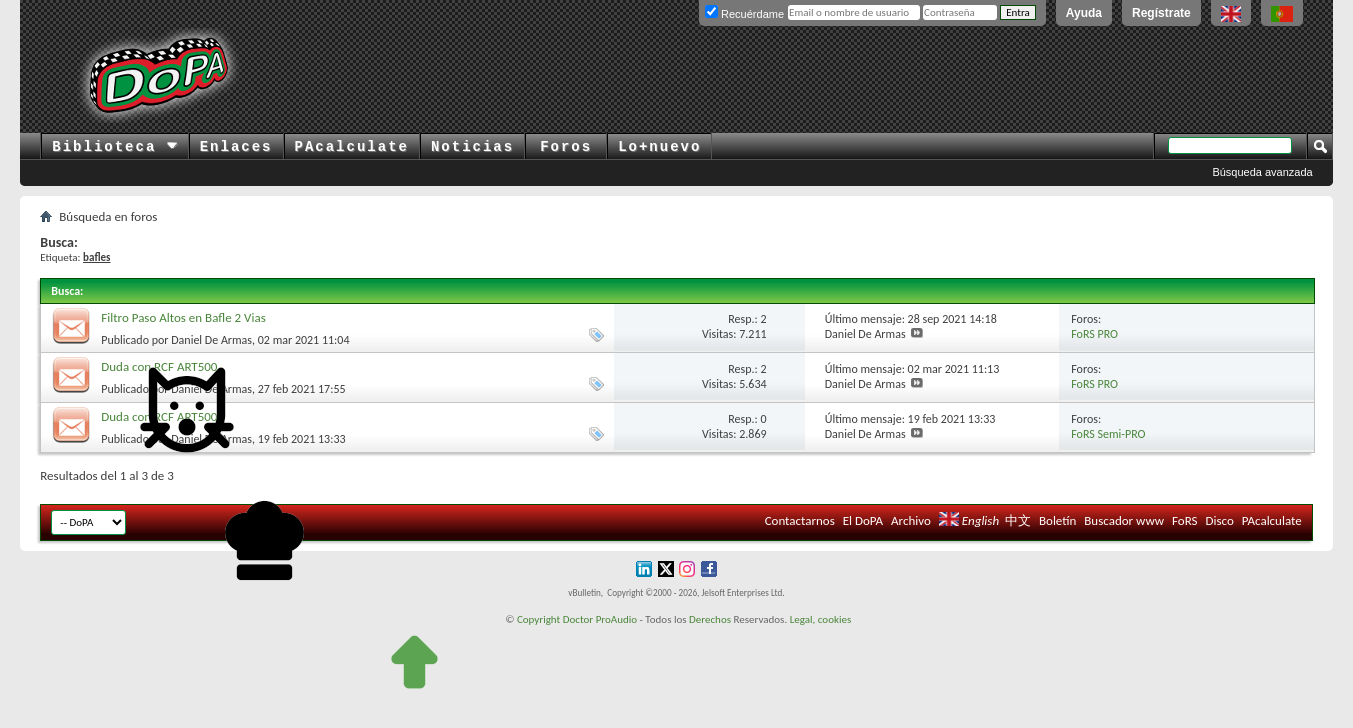 This screenshot has width=1353, height=728. What do you see at coordinates (414, 661) in the screenshot?
I see `upvote or like content` at bounding box center [414, 661].